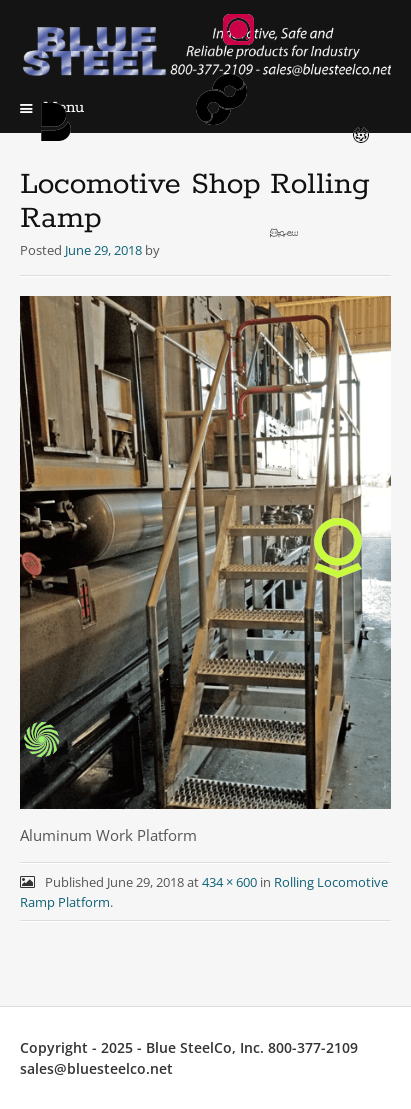 The height and width of the screenshot is (1109, 411). What do you see at coordinates (338, 548) in the screenshot?
I see `palantir technologies company logo` at bounding box center [338, 548].